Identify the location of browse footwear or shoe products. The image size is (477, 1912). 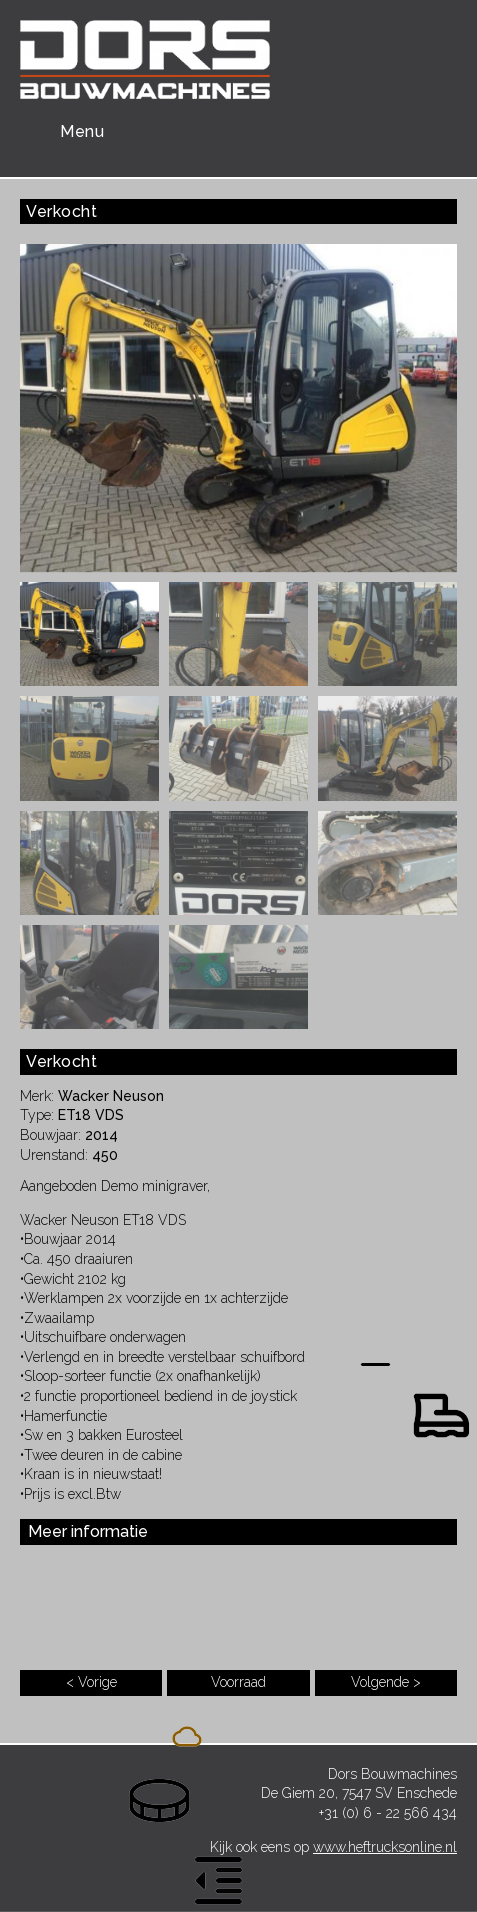
(439, 1415).